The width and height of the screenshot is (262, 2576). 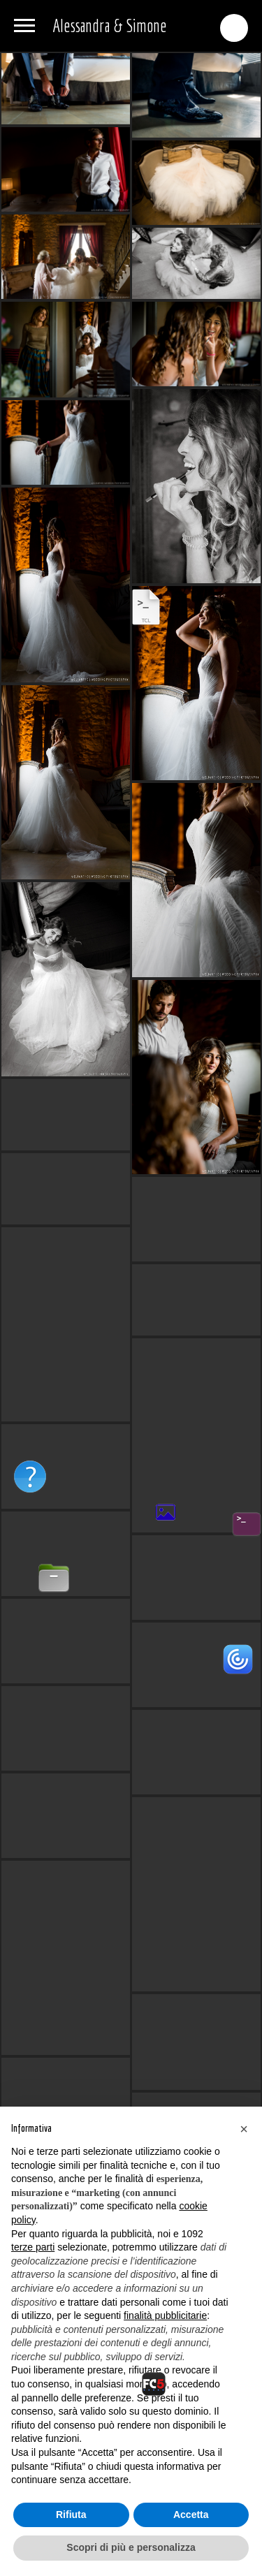 What do you see at coordinates (154, 2384) in the screenshot?
I see `launch far cry 5 game` at bounding box center [154, 2384].